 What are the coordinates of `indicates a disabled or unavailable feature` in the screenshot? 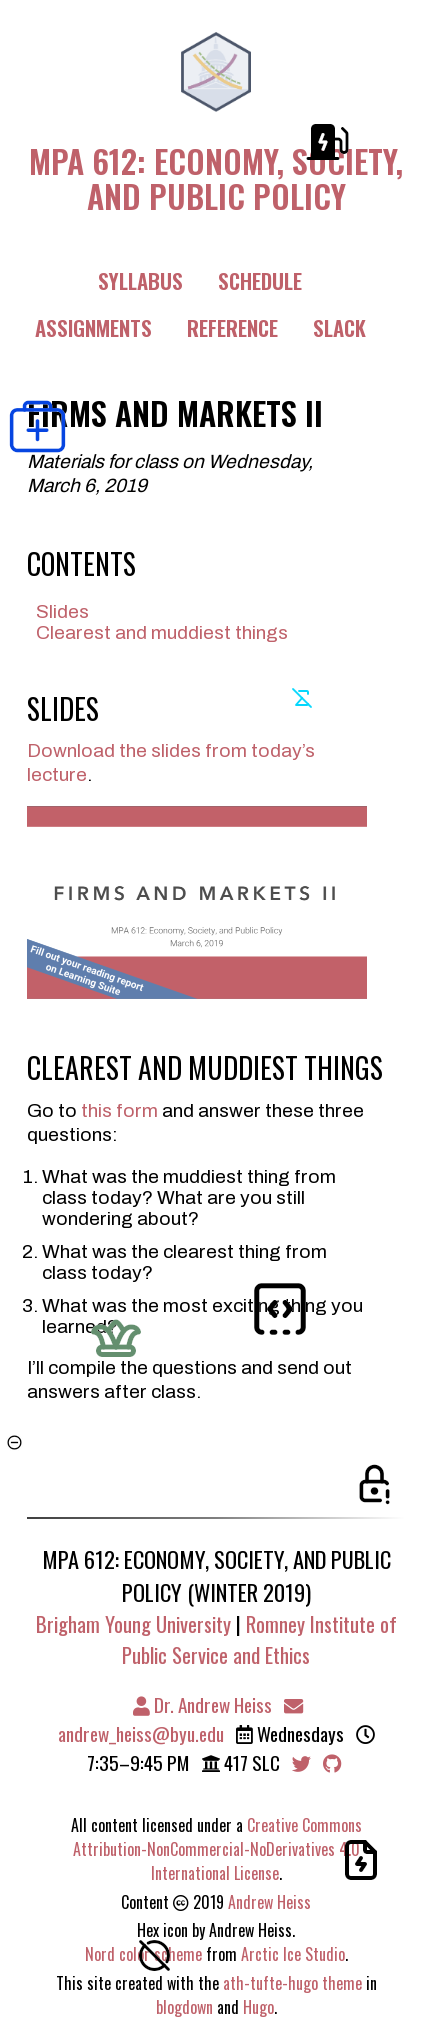 It's located at (154, 1955).